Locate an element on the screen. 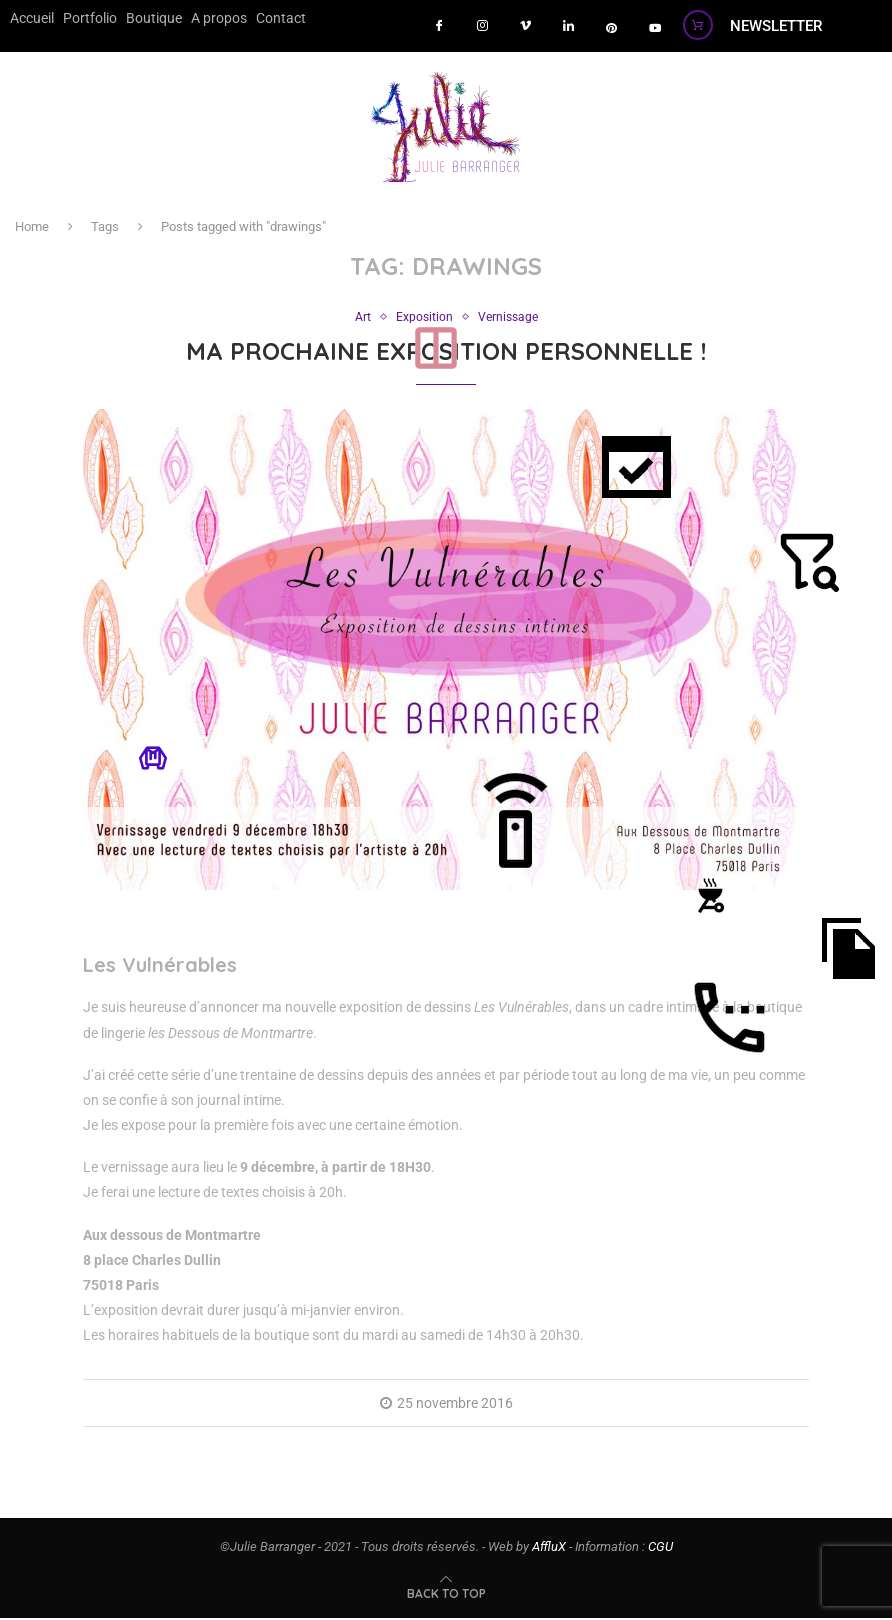  copy file to clipboard is located at coordinates (849, 948).